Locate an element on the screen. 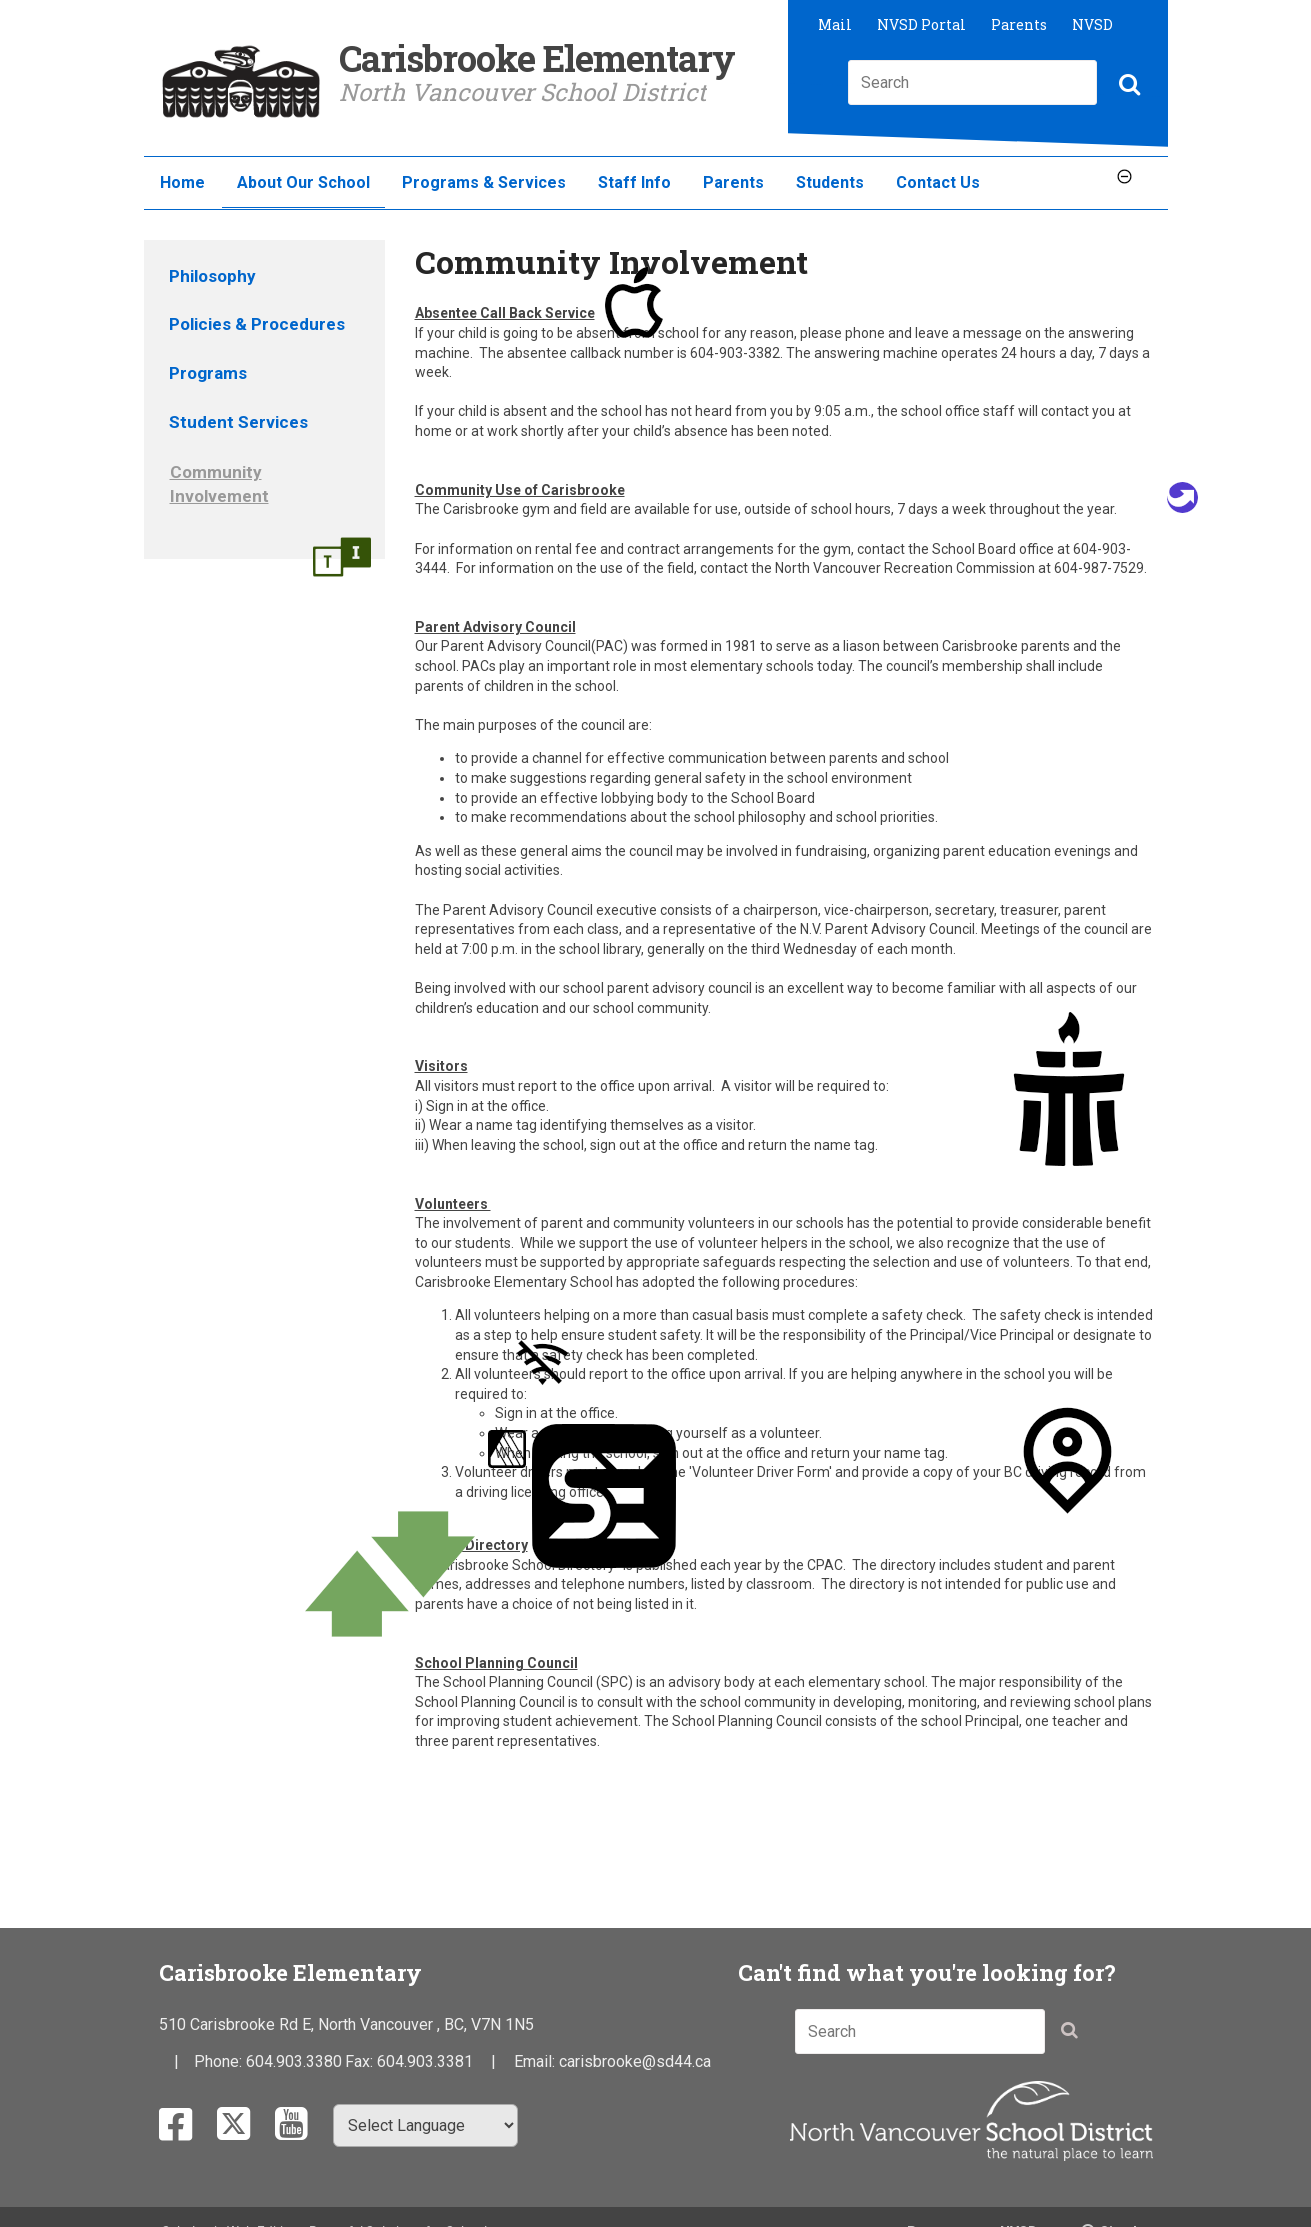 The image size is (1311, 2227). visit Red Candle Games website or store page is located at coordinates (1069, 1089).